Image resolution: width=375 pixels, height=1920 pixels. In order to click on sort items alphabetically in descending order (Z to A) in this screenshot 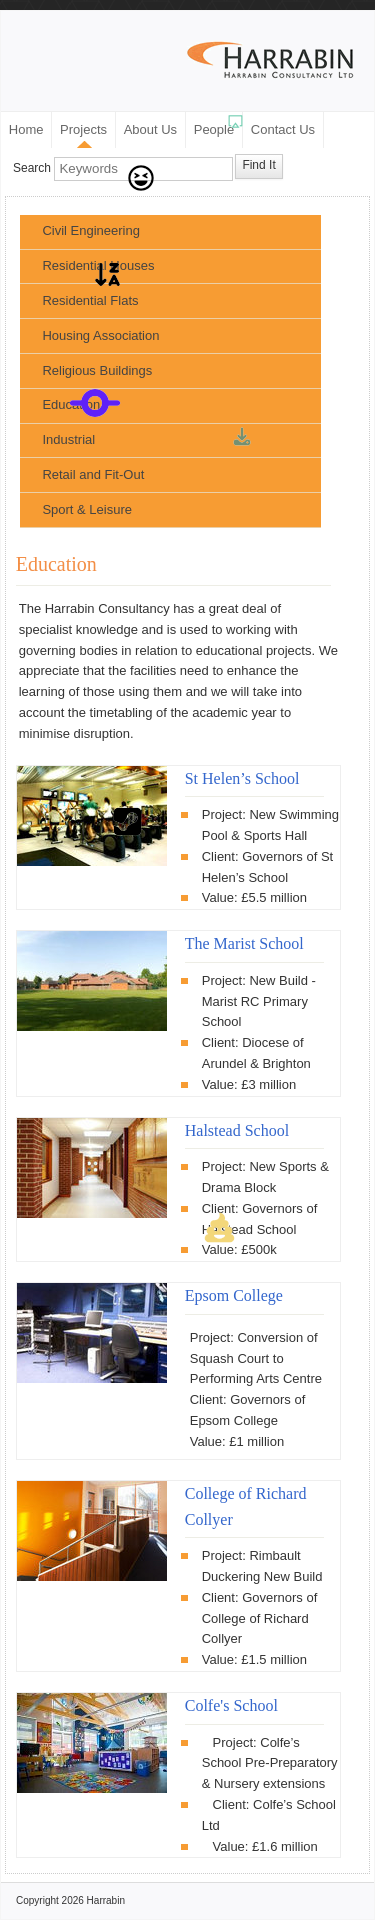, I will do `click(107, 274)`.